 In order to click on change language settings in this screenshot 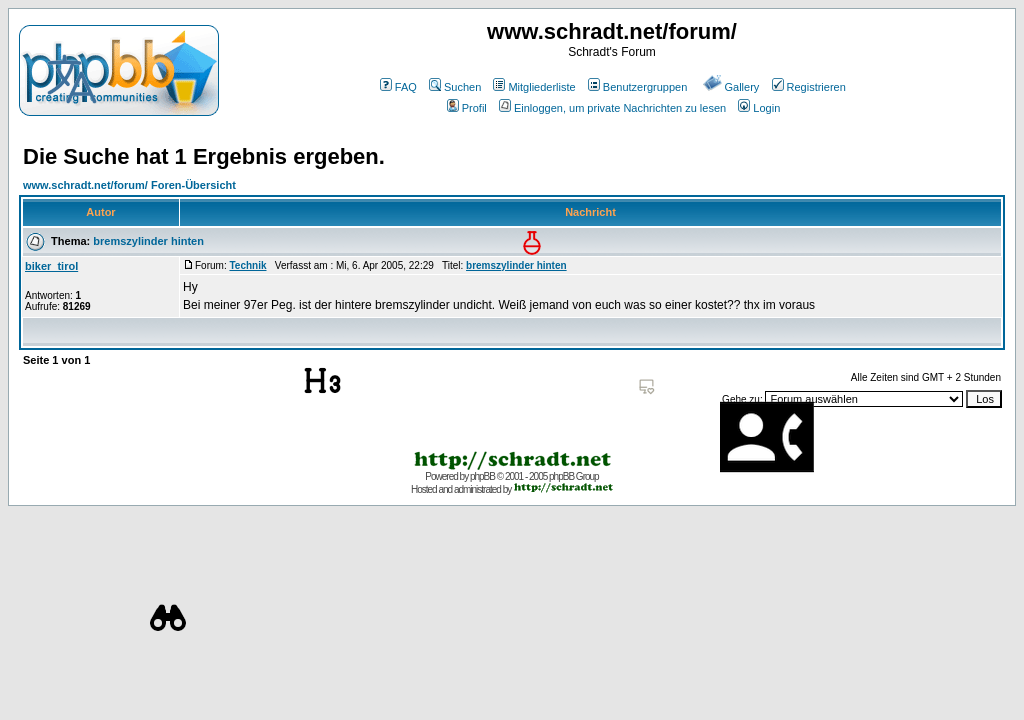, I will do `click(72, 79)`.